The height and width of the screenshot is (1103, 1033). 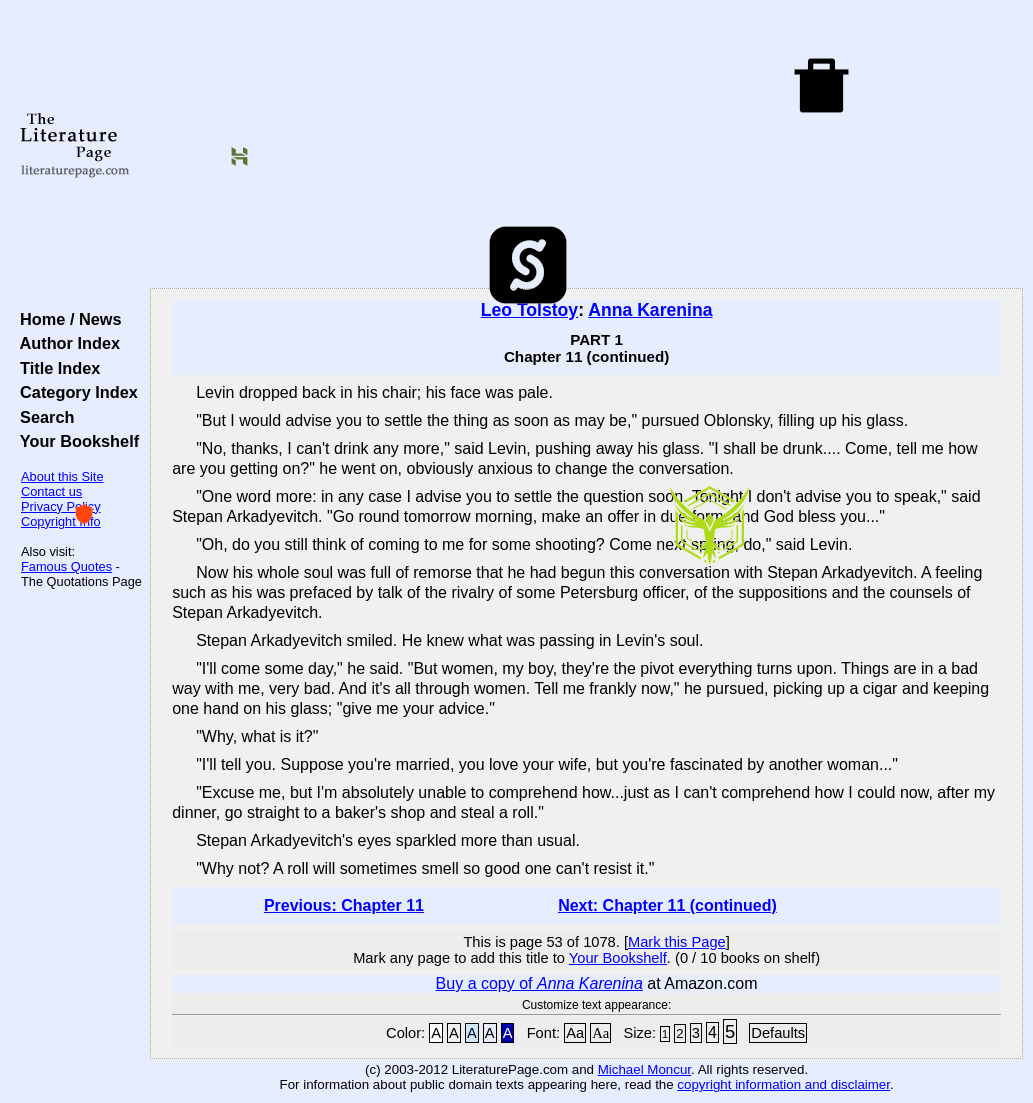 What do you see at coordinates (821, 85) in the screenshot?
I see `delete selected item` at bounding box center [821, 85].